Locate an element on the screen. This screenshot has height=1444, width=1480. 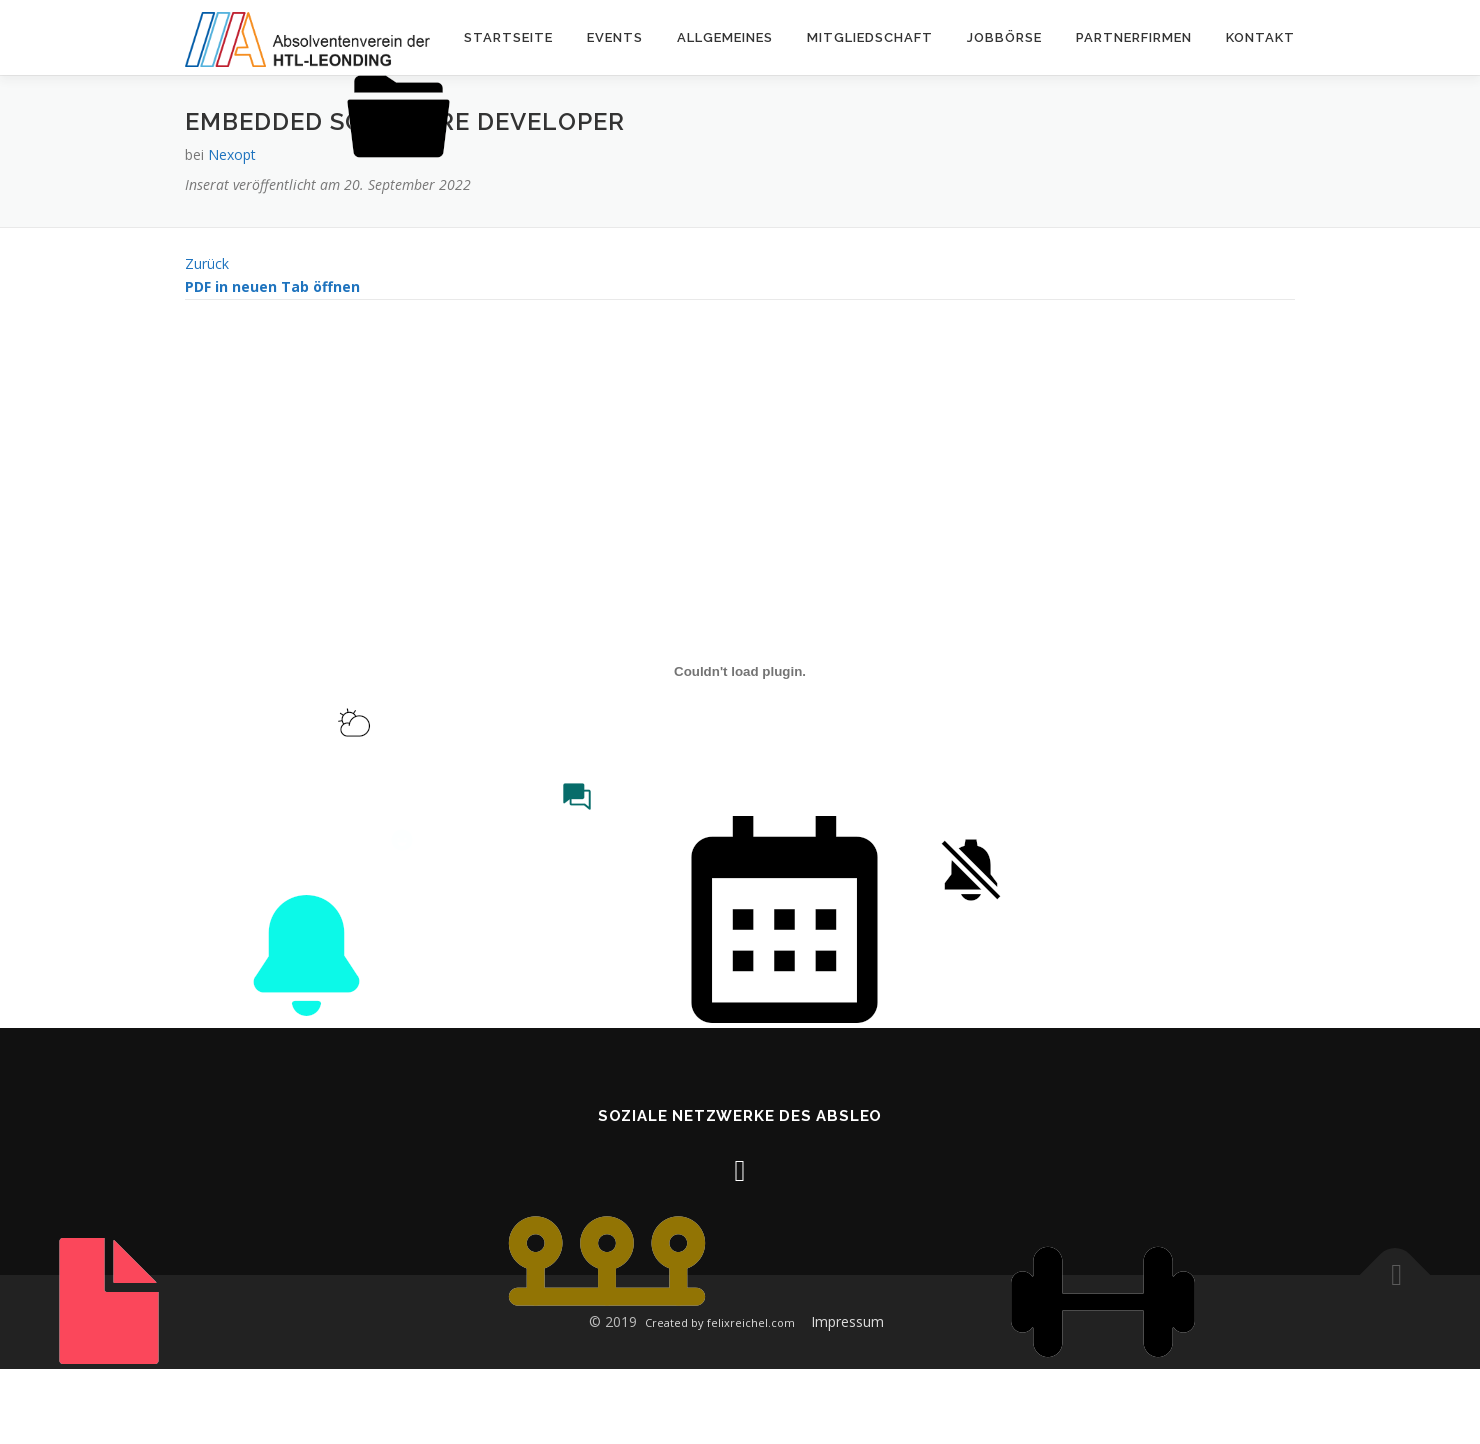
open your conversations is located at coordinates (577, 796).